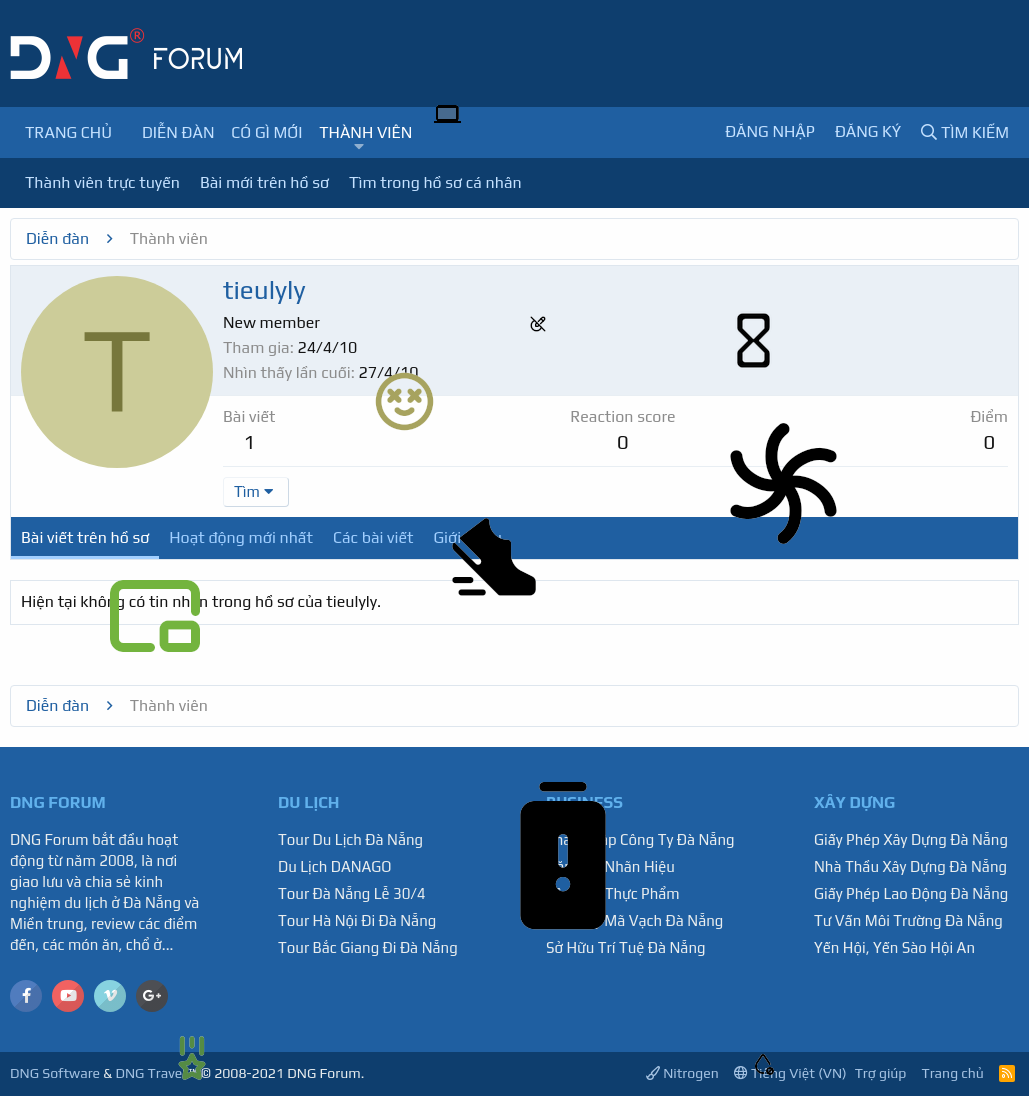 This screenshot has width=1029, height=1096. Describe the element at coordinates (753, 340) in the screenshot. I see `indicates a process is waiting or pending` at that location.